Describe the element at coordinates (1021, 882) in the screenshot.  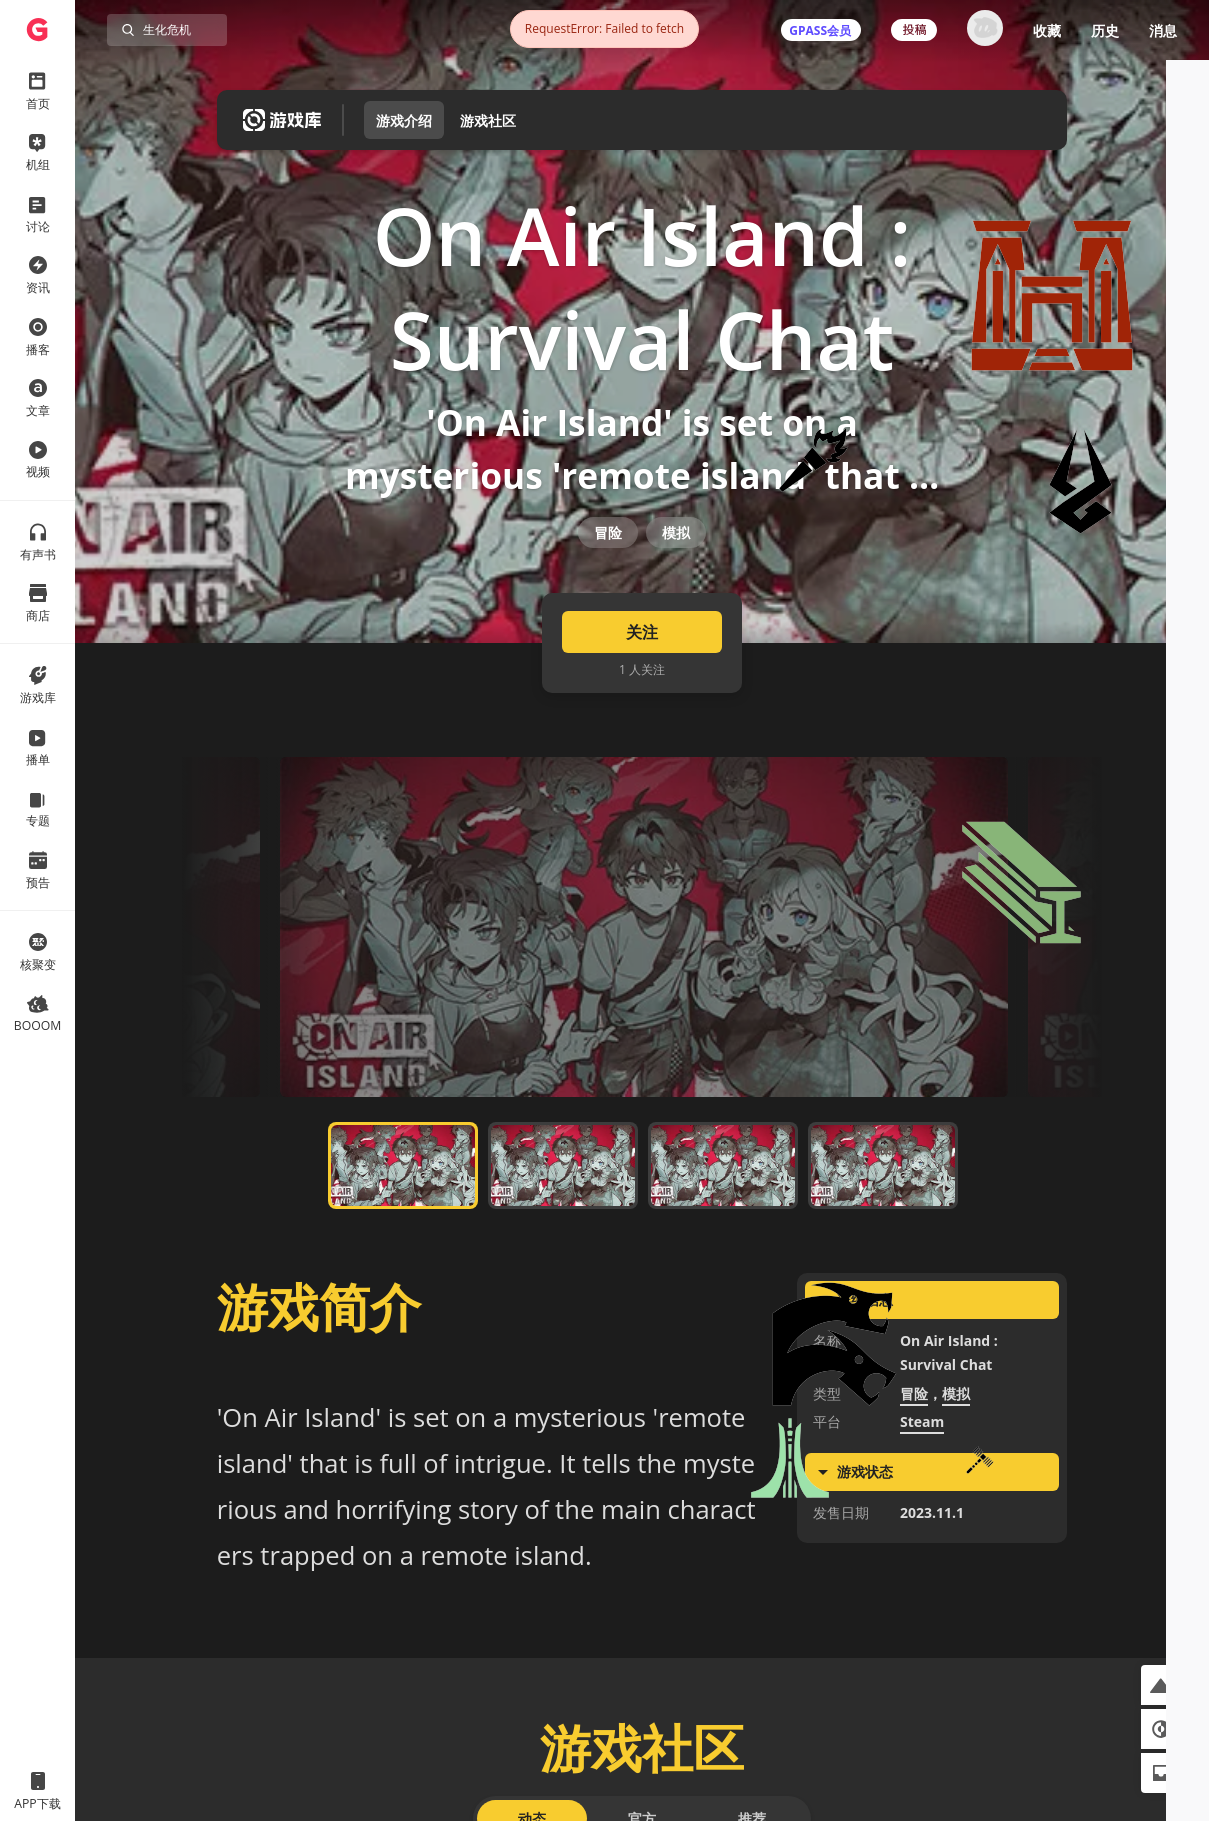
I see `construction or building materials category` at that location.